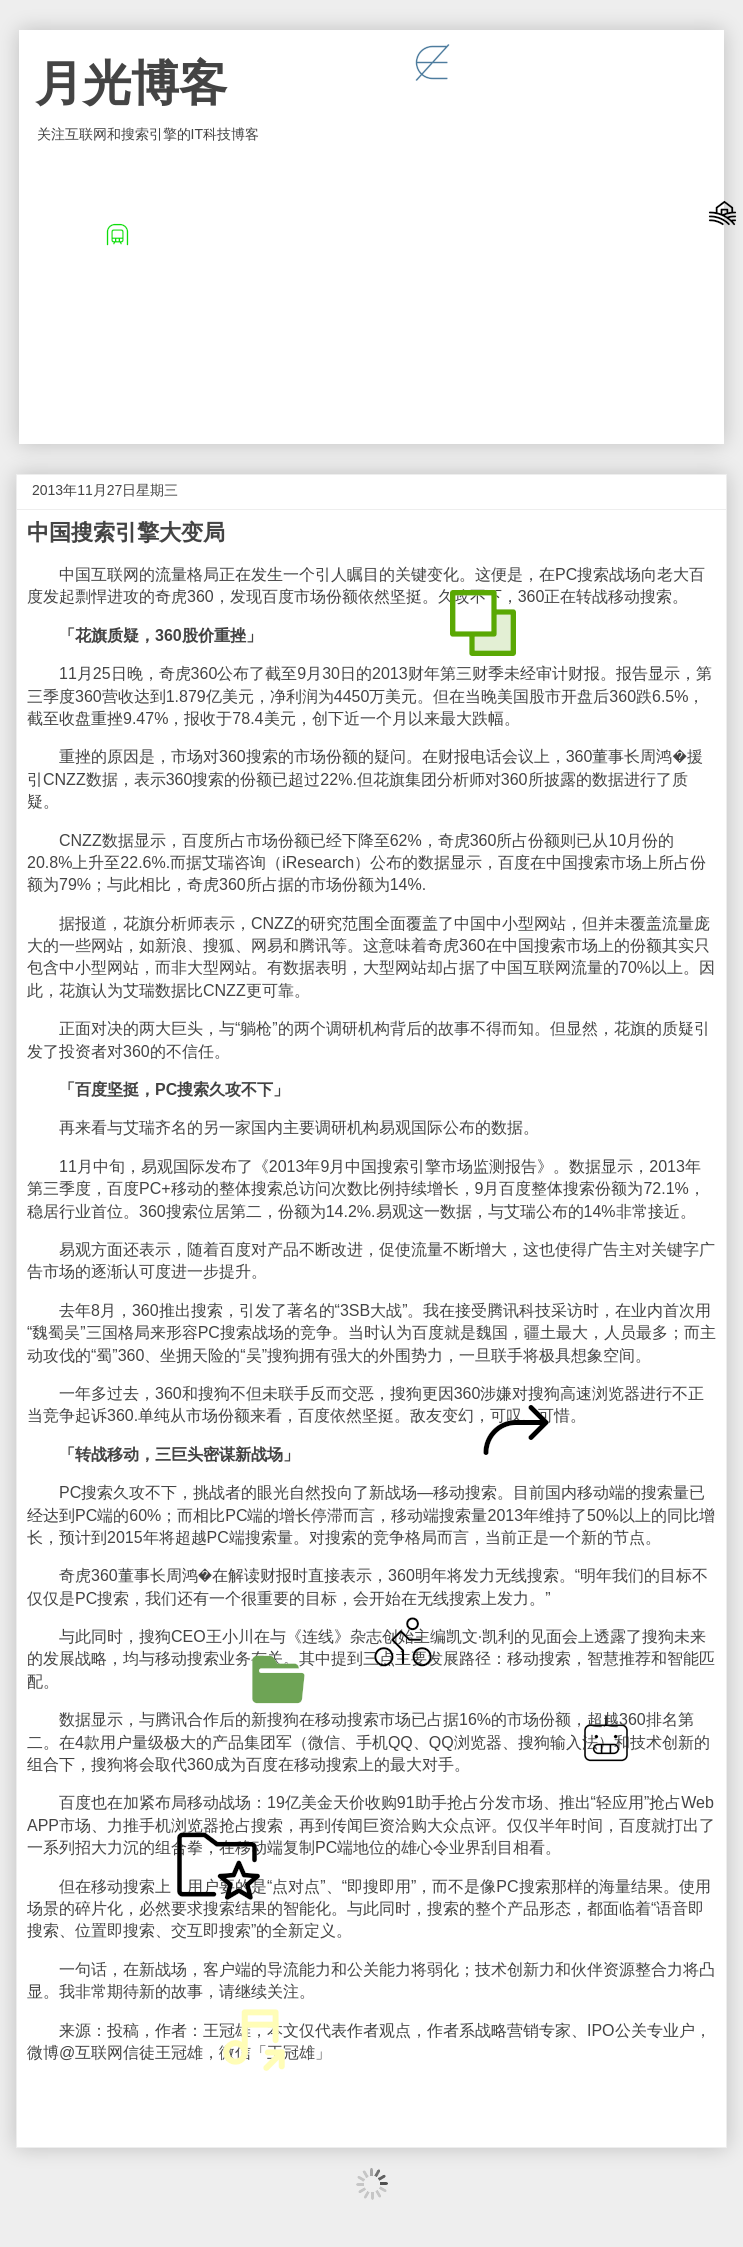  Describe the element at coordinates (606, 1741) in the screenshot. I see `access AI assistant or chatbot` at that location.